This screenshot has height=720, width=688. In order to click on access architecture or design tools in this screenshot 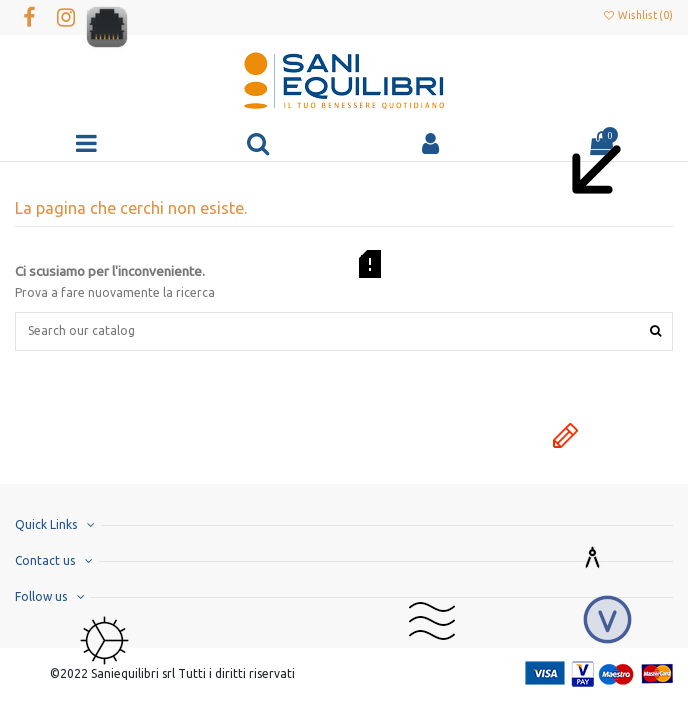, I will do `click(592, 557)`.